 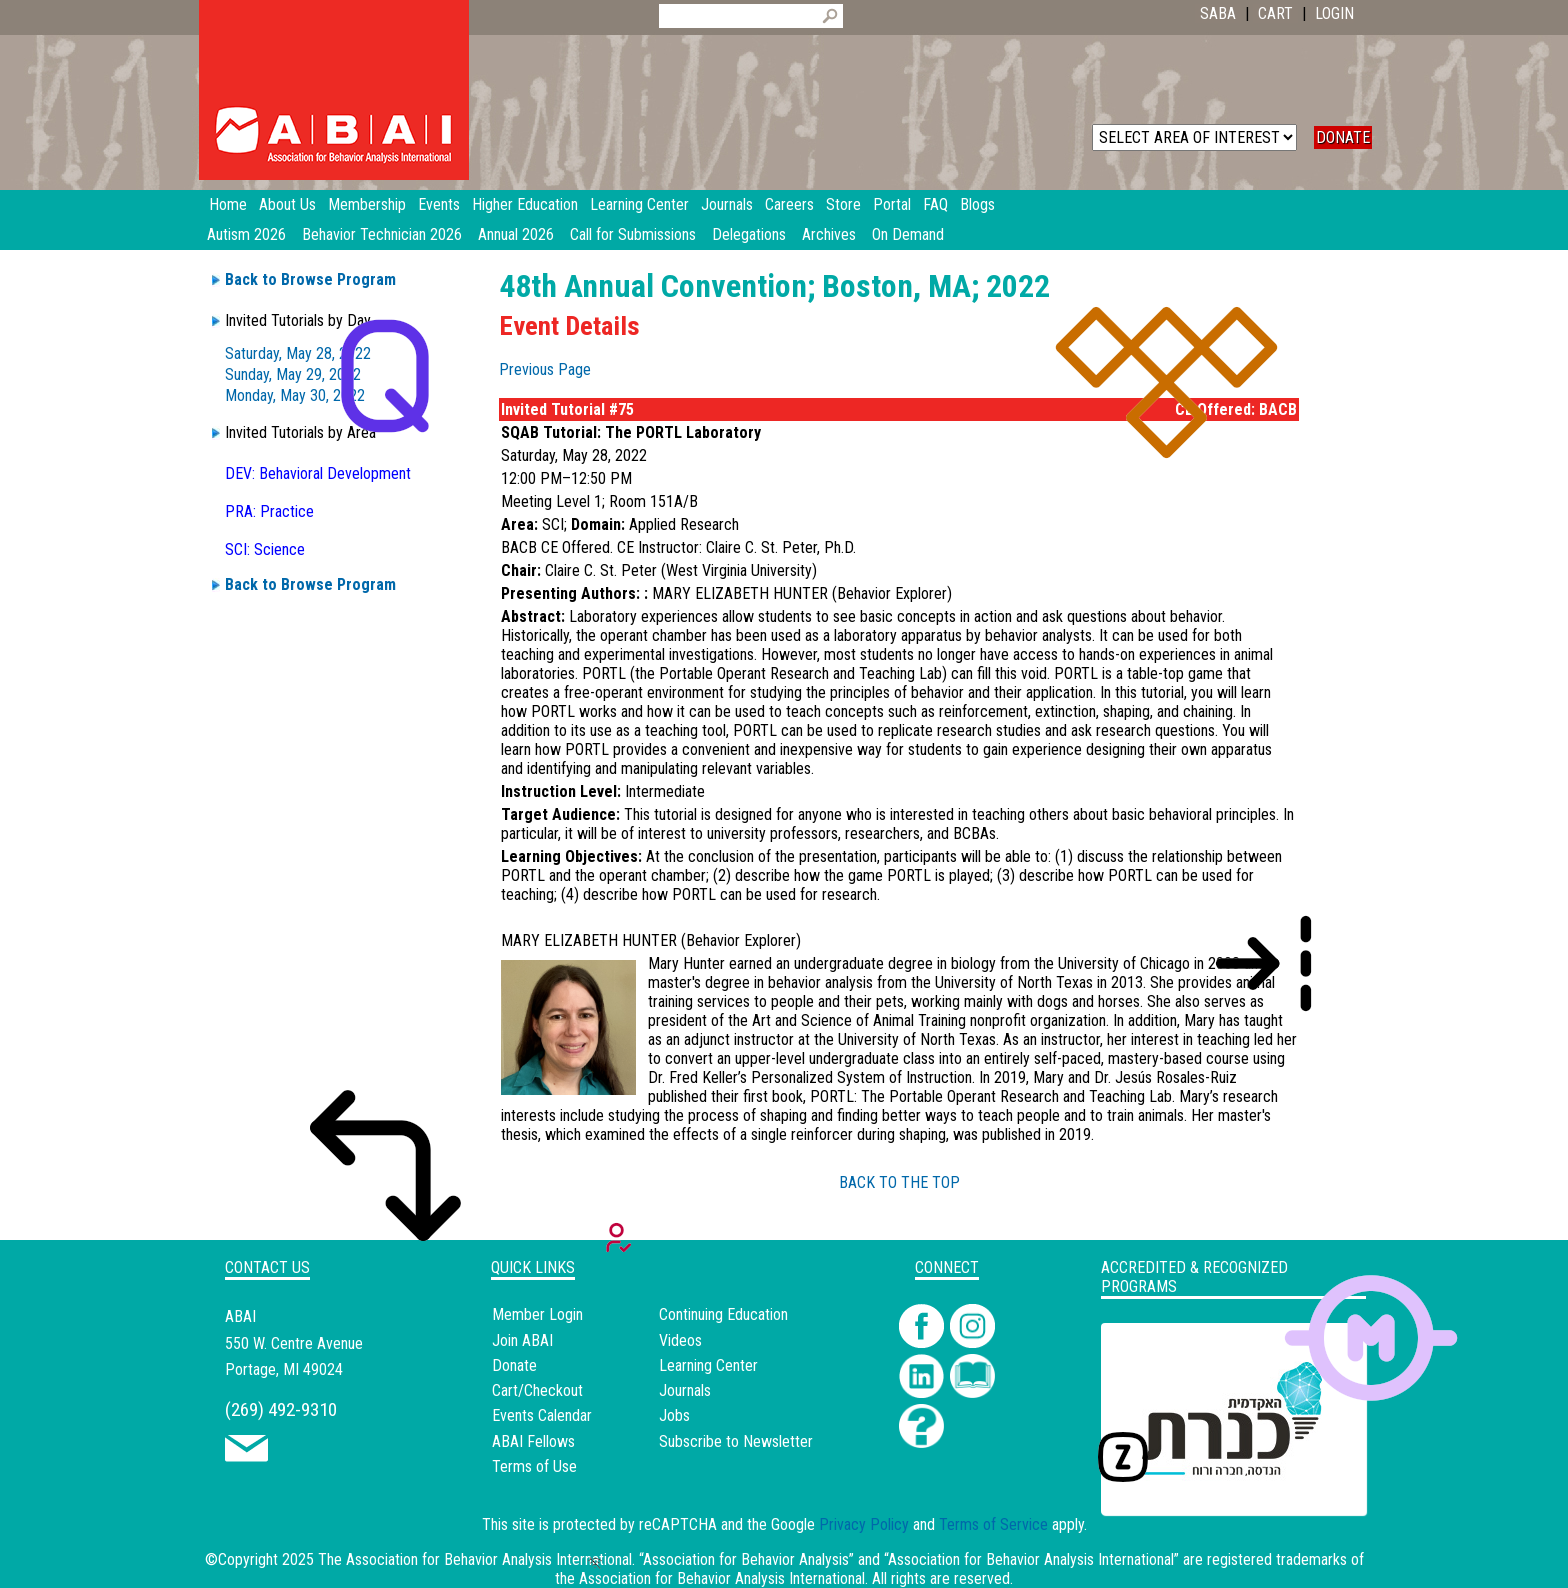 What do you see at coordinates (1166, 375) in the screenshot?
I see `open the Tidal music streaming app` at bounding box center [1166, 375].